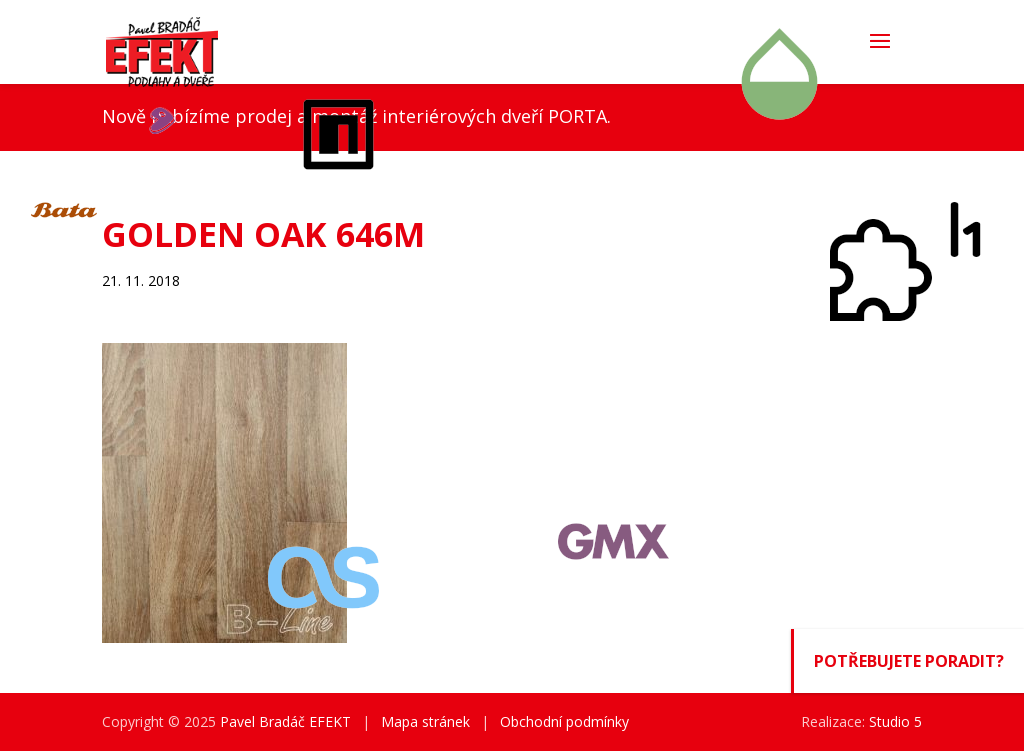  I want to click on adjust color contrast settings, so click(779, 77).